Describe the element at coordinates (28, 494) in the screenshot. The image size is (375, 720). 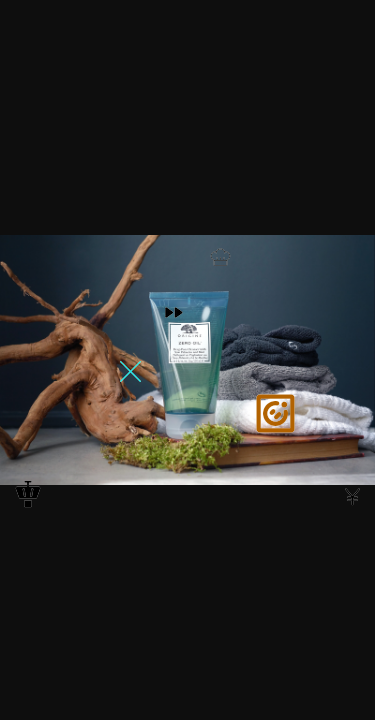
I see `access air traffic control features` at that location.